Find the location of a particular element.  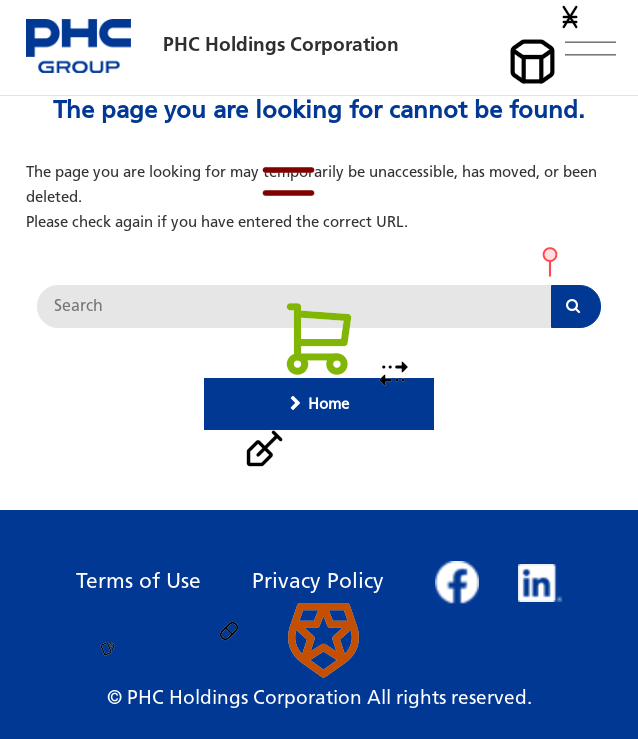

access gardening or landscaping tools is located at coordinates (264, 449).